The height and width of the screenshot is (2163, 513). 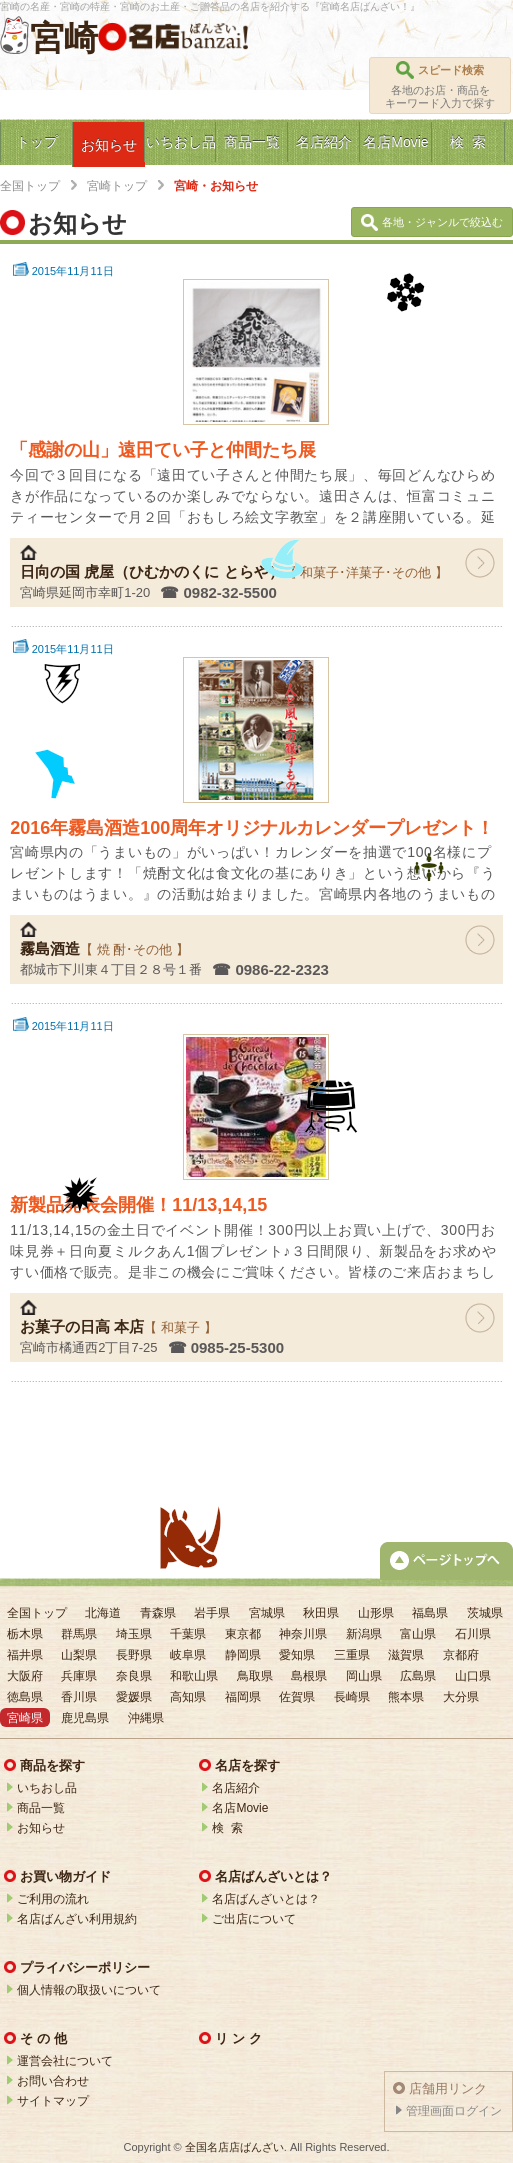 What do you see at coordinates (405, 292) in the screenshot?
I see `activate cooling or air conditioning mode` at bounding box center [405, 292].